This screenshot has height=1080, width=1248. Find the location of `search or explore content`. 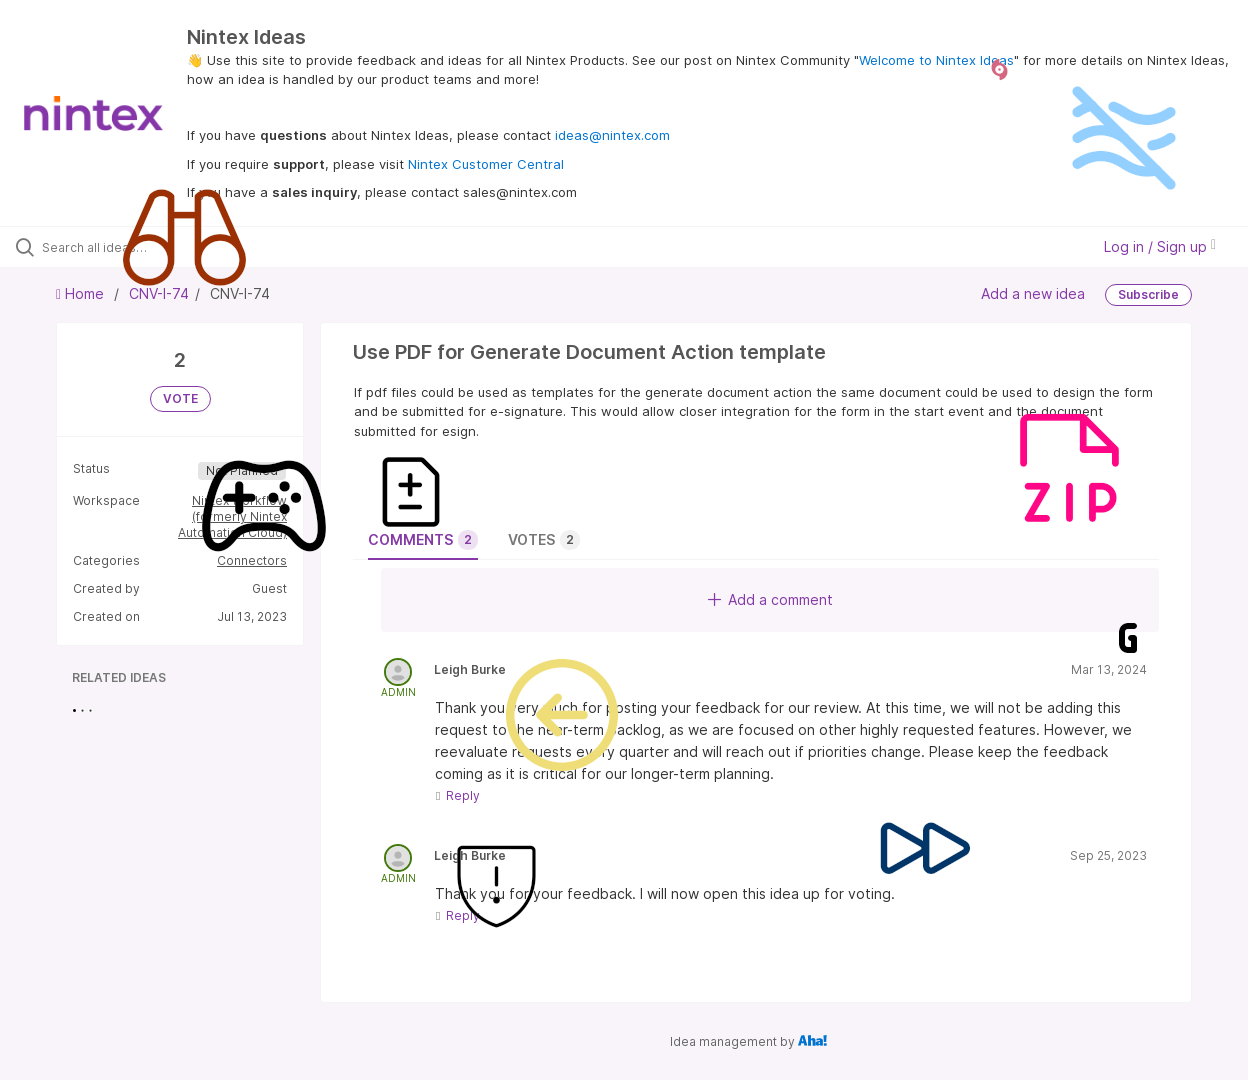

search or explore content is located at coordinates (184, 237).